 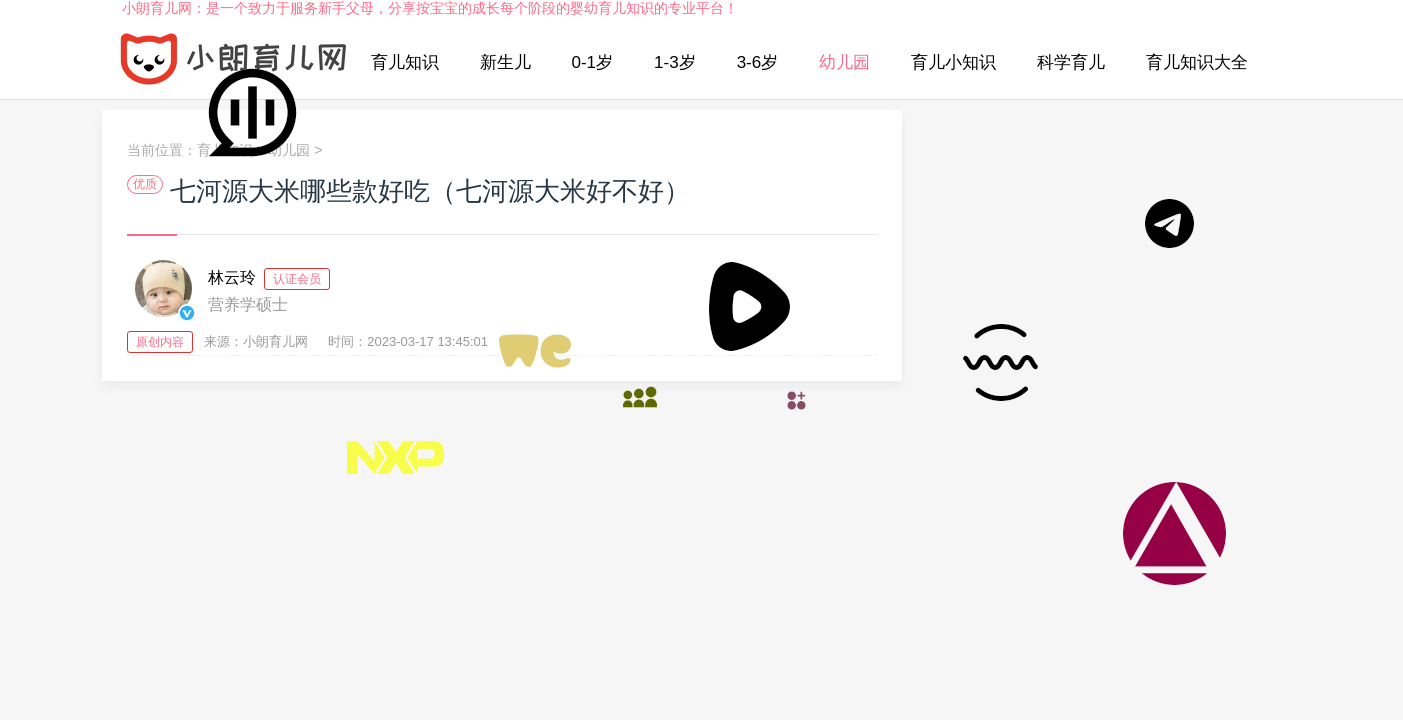 I want to click on add a new app to your collection, so click(x=796, y=400).